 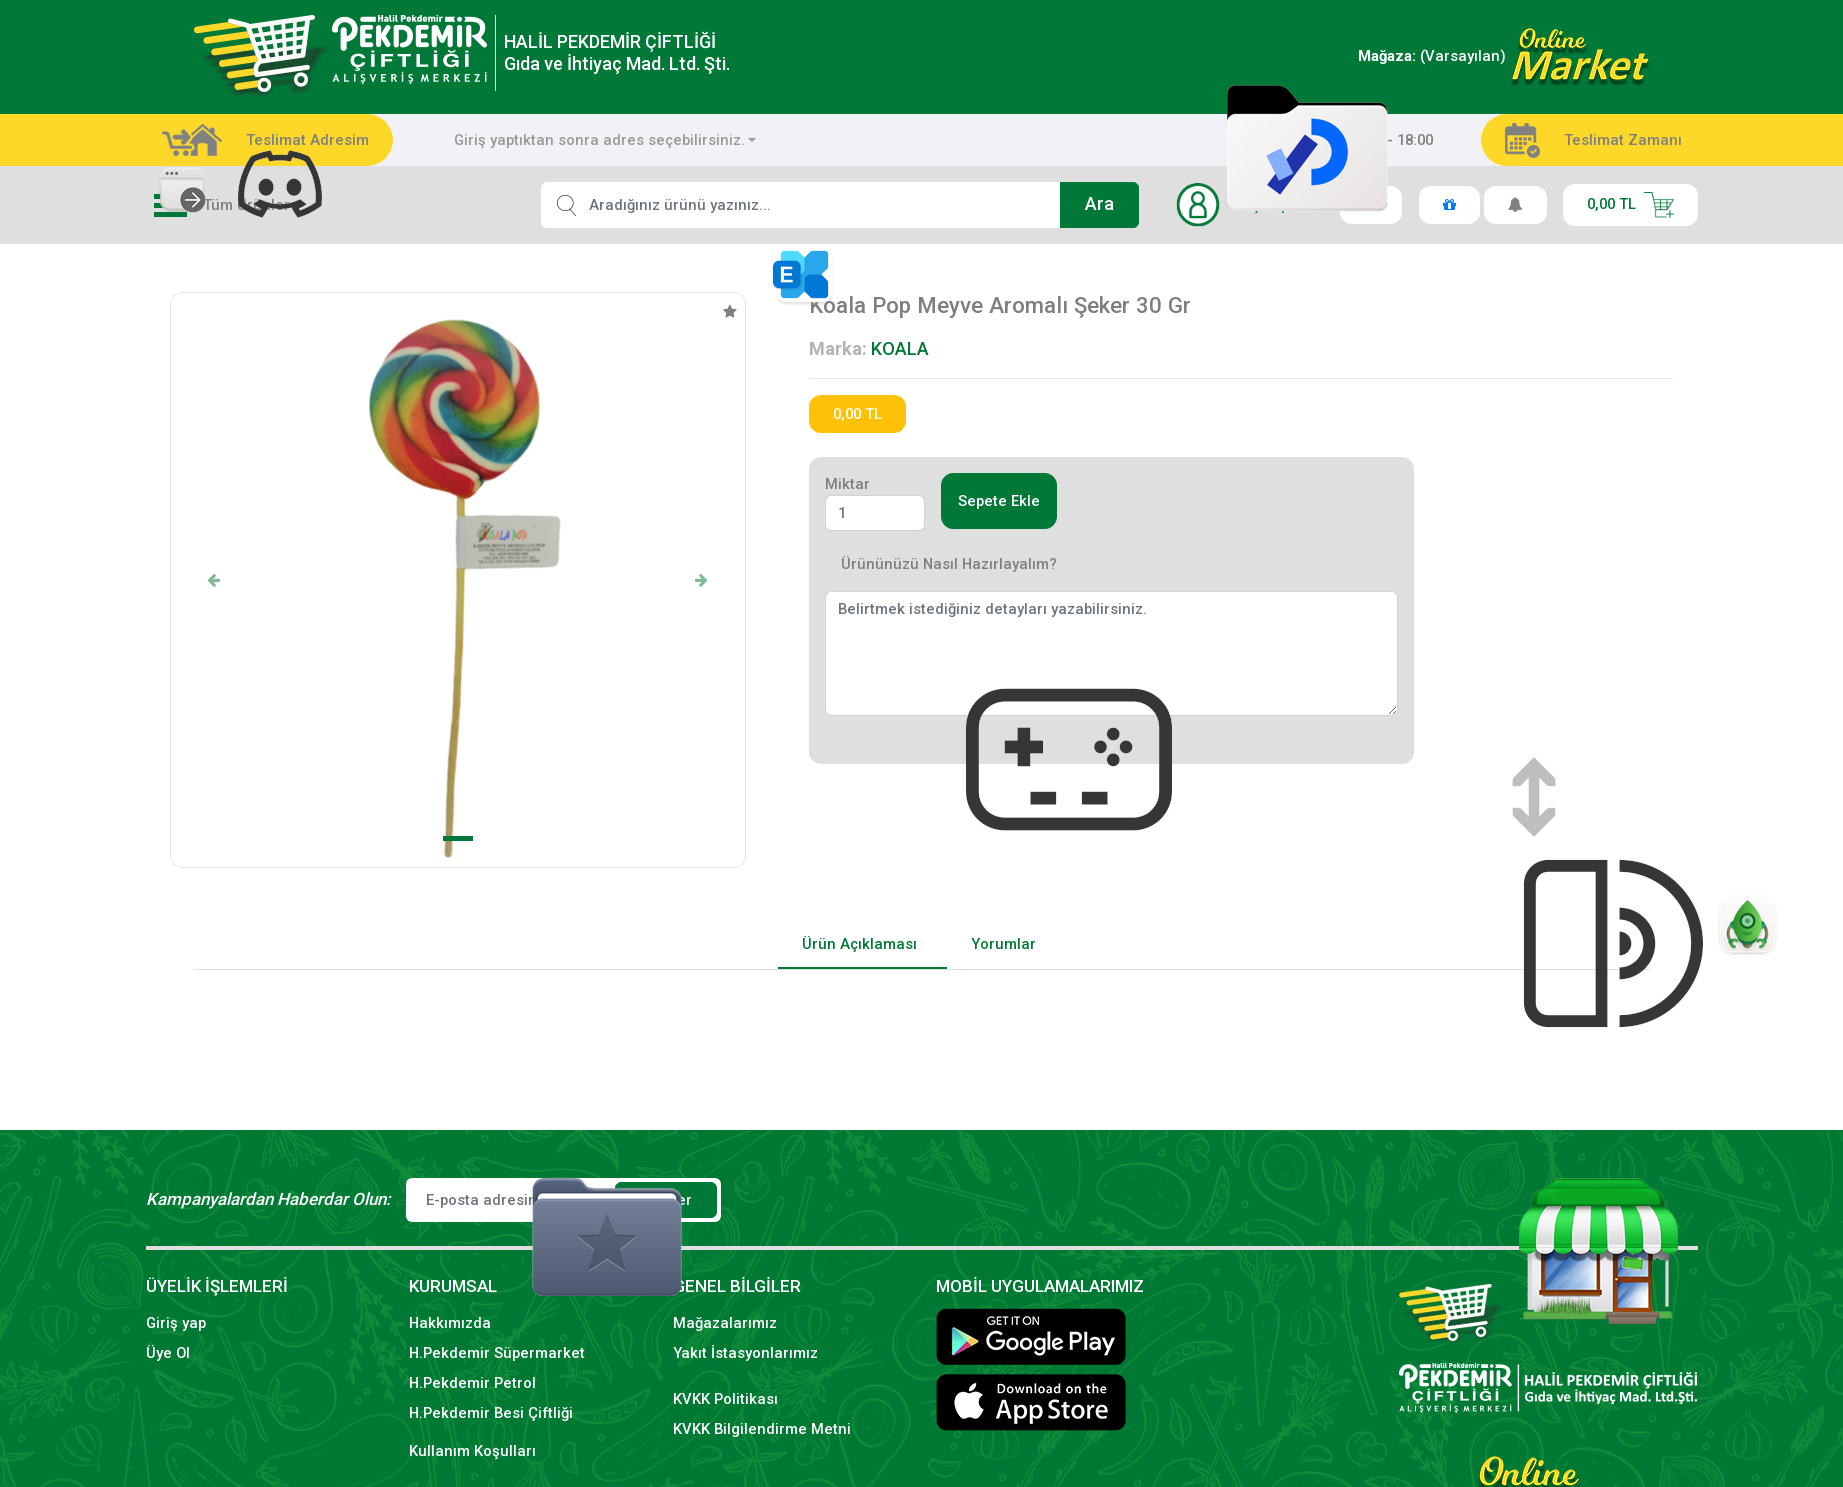 I want to click on run or execute the current application, so click(x=182, y=189).